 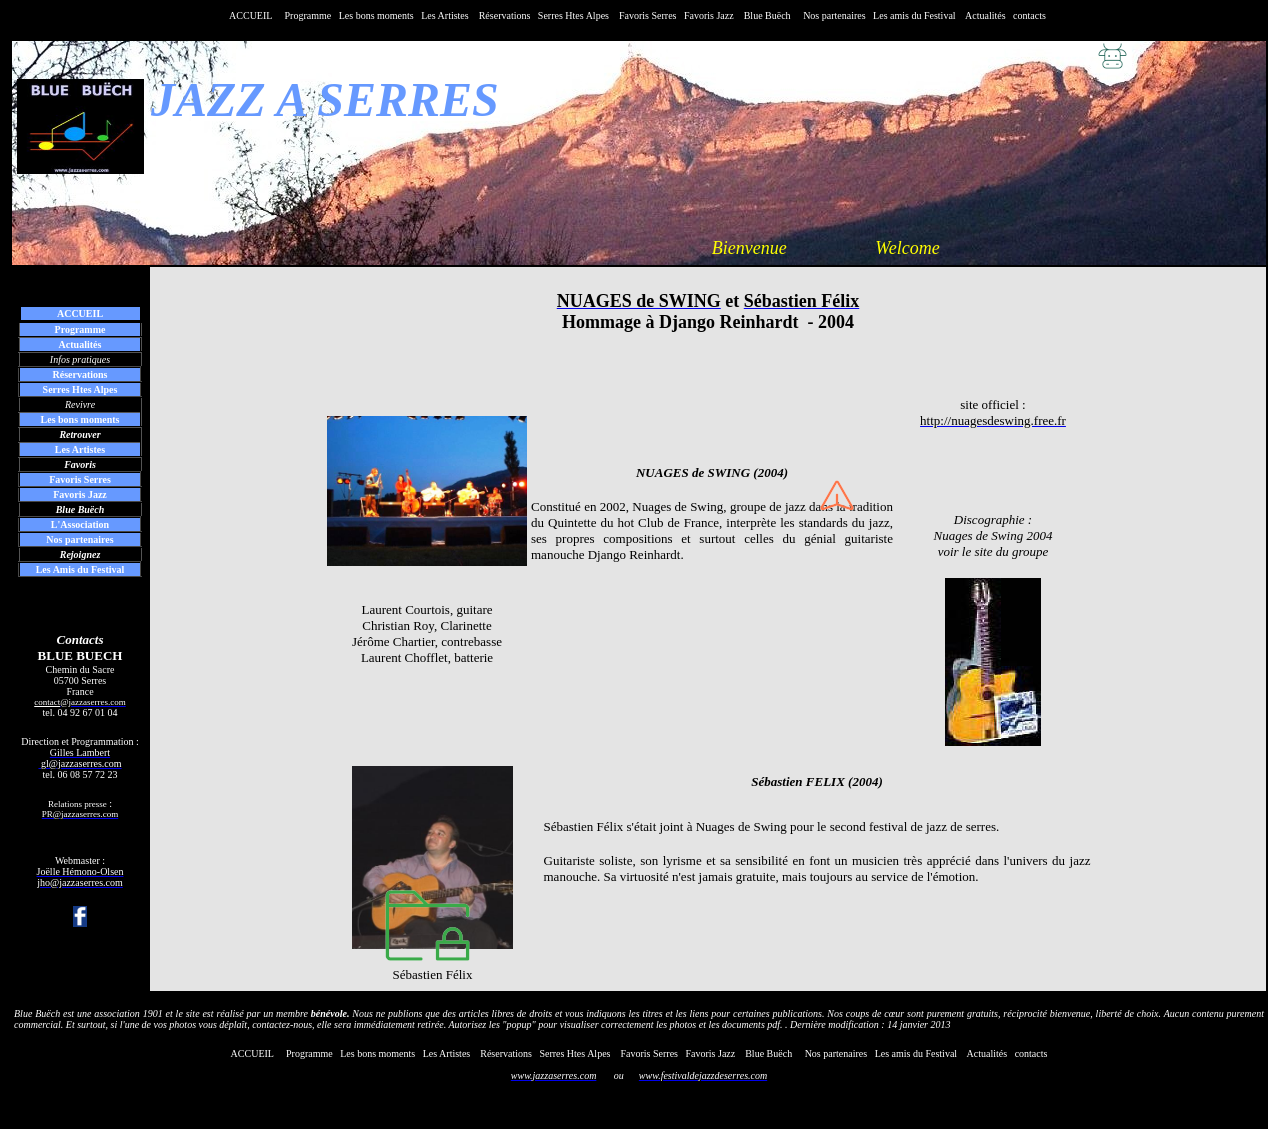 I want to click on access farm or agricultural features, so click(x=1112, y=56).